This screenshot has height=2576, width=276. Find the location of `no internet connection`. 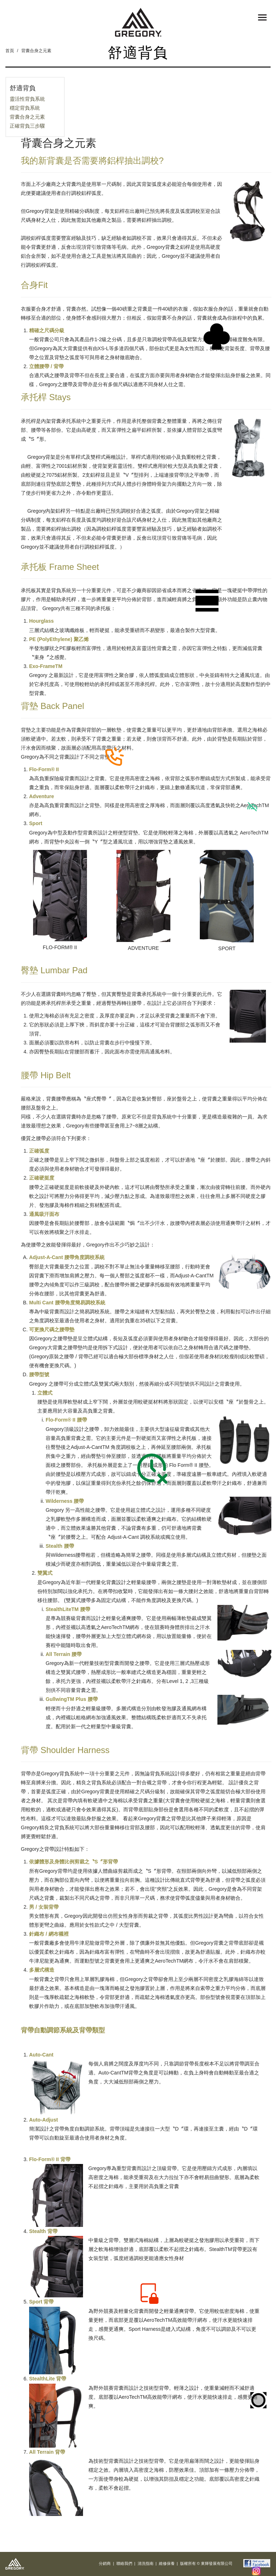

no internet connection is located at coordinates (252, 807).